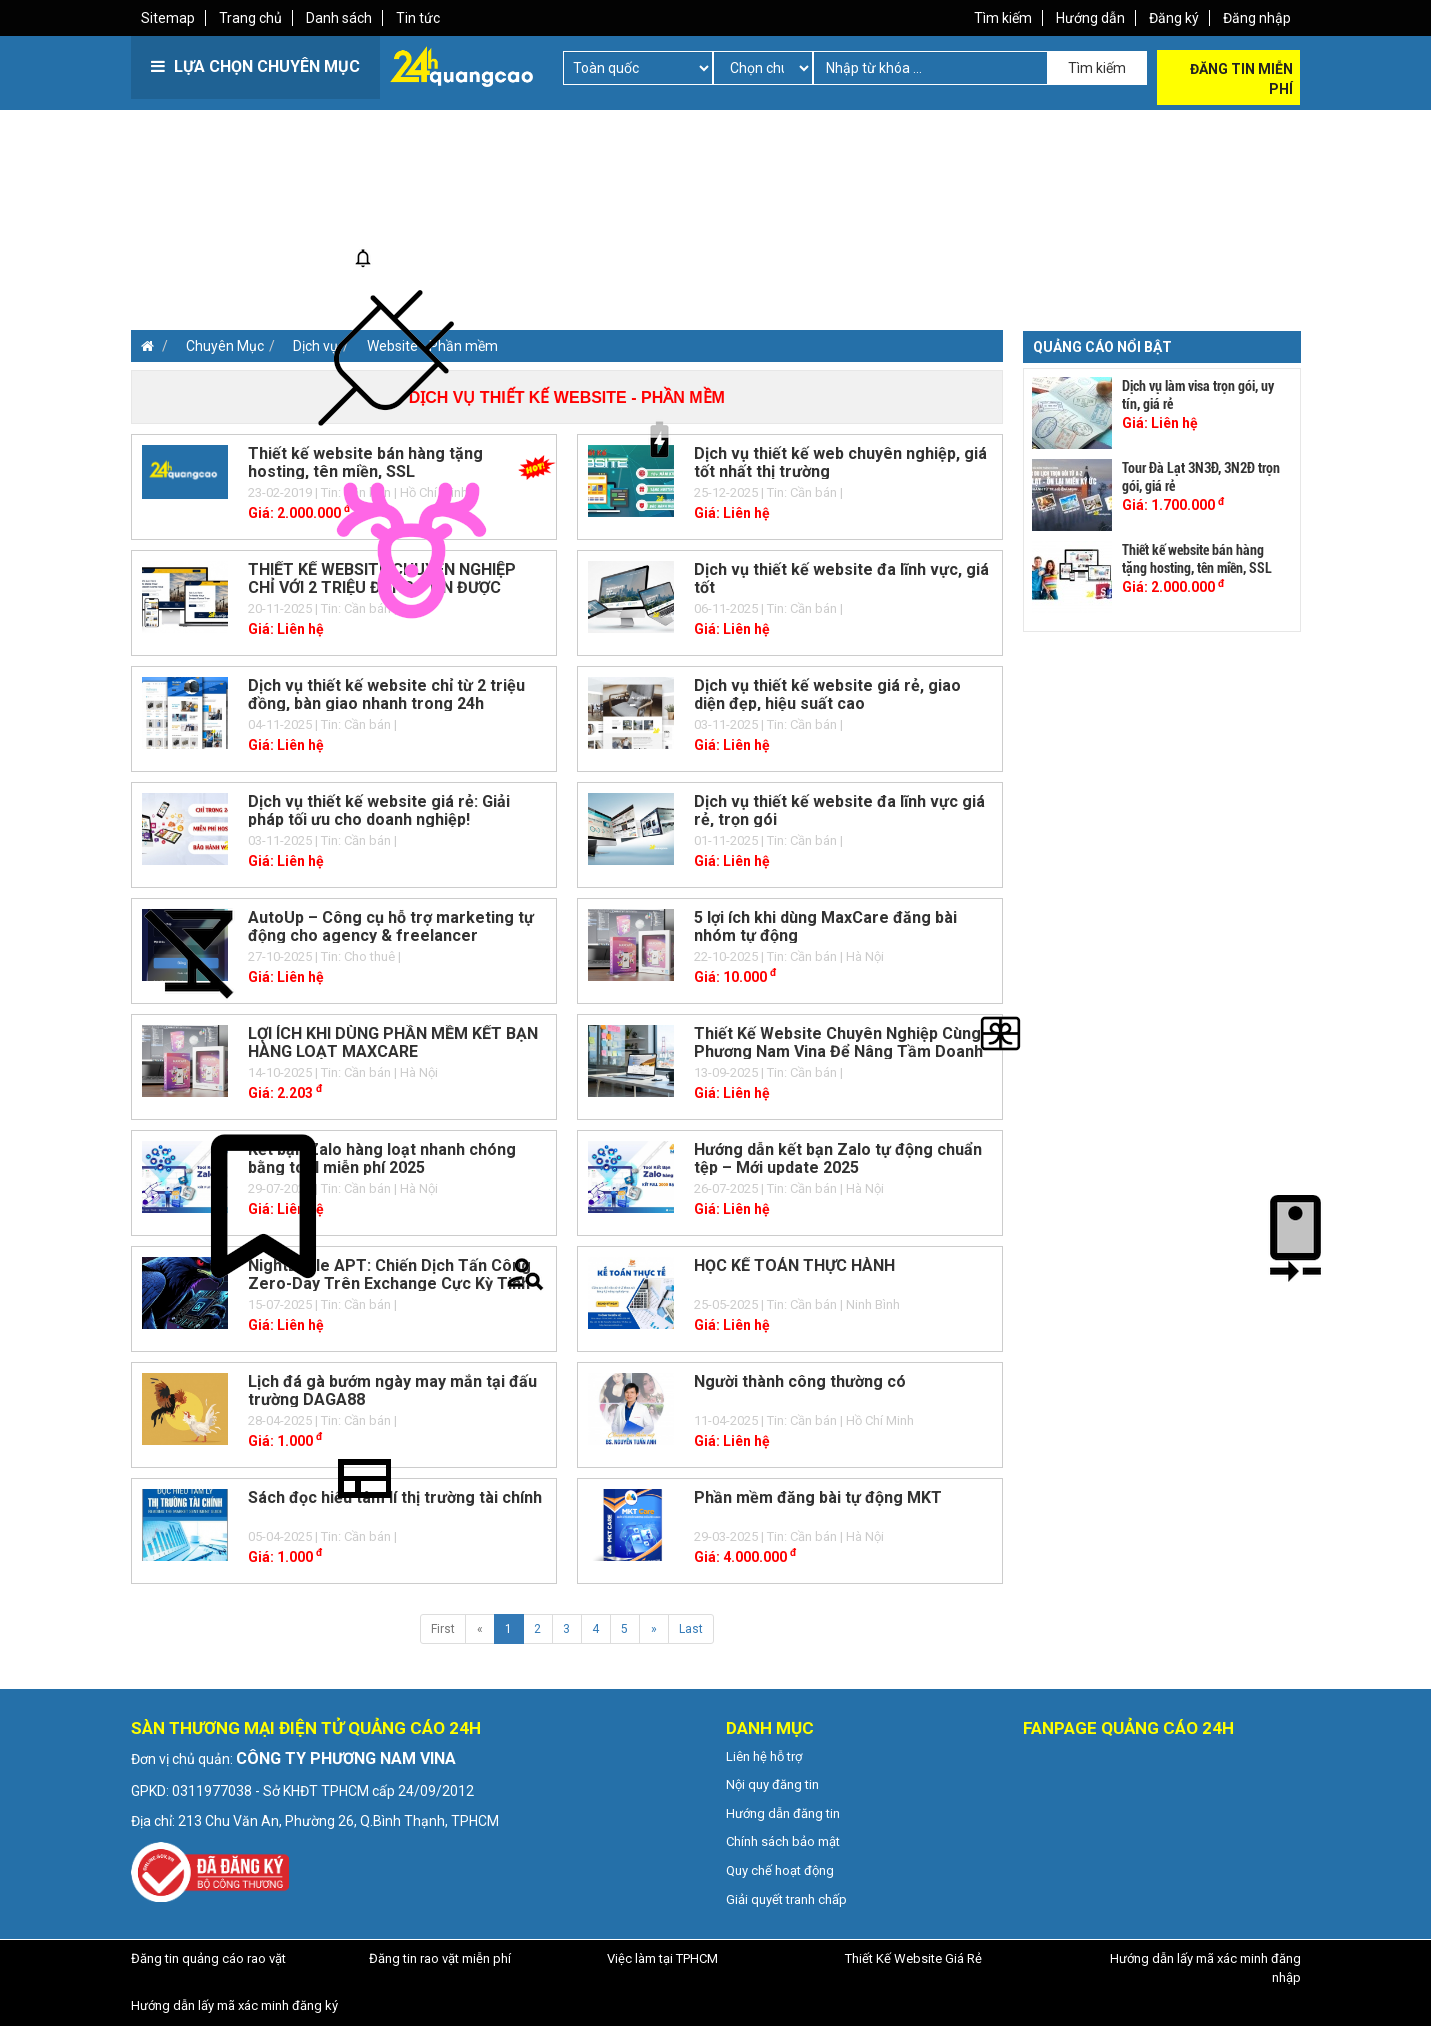  What do you see at coordinates (192, 951) in the screenshot?
I see `indicates alcohol-free zone or no drinks allowed` at bounding box center [192, 951].